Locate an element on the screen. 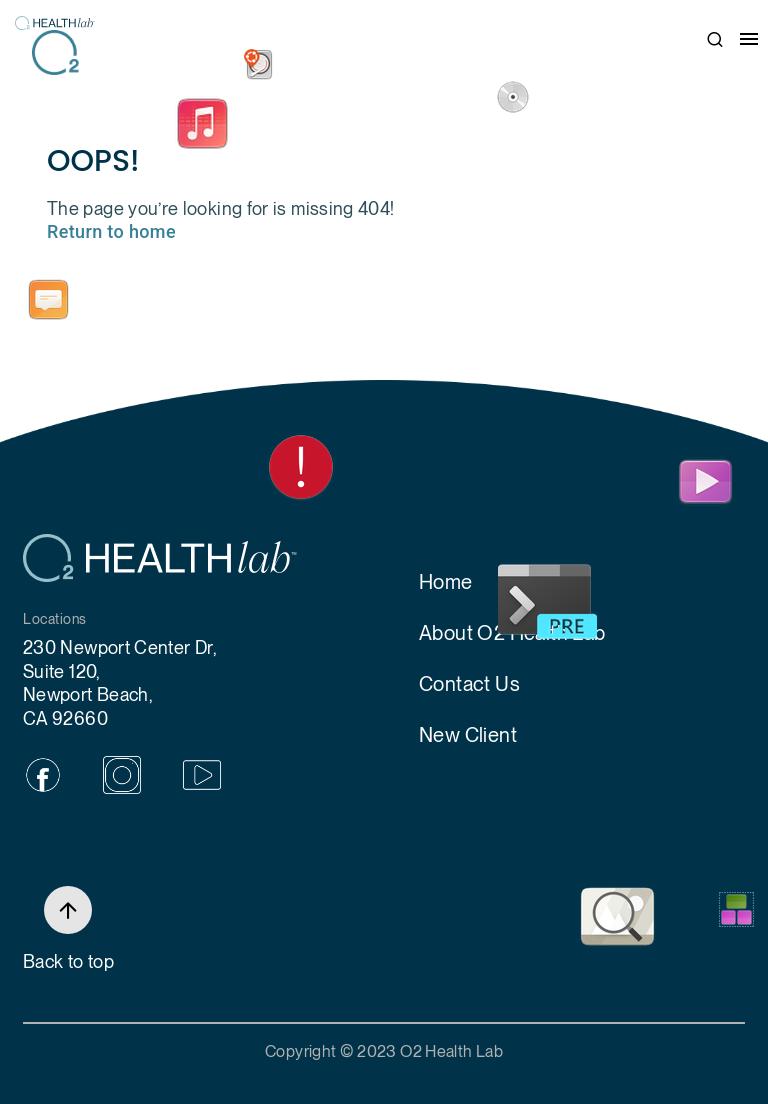  select all items in the current view is located at coordinates (736, 909).